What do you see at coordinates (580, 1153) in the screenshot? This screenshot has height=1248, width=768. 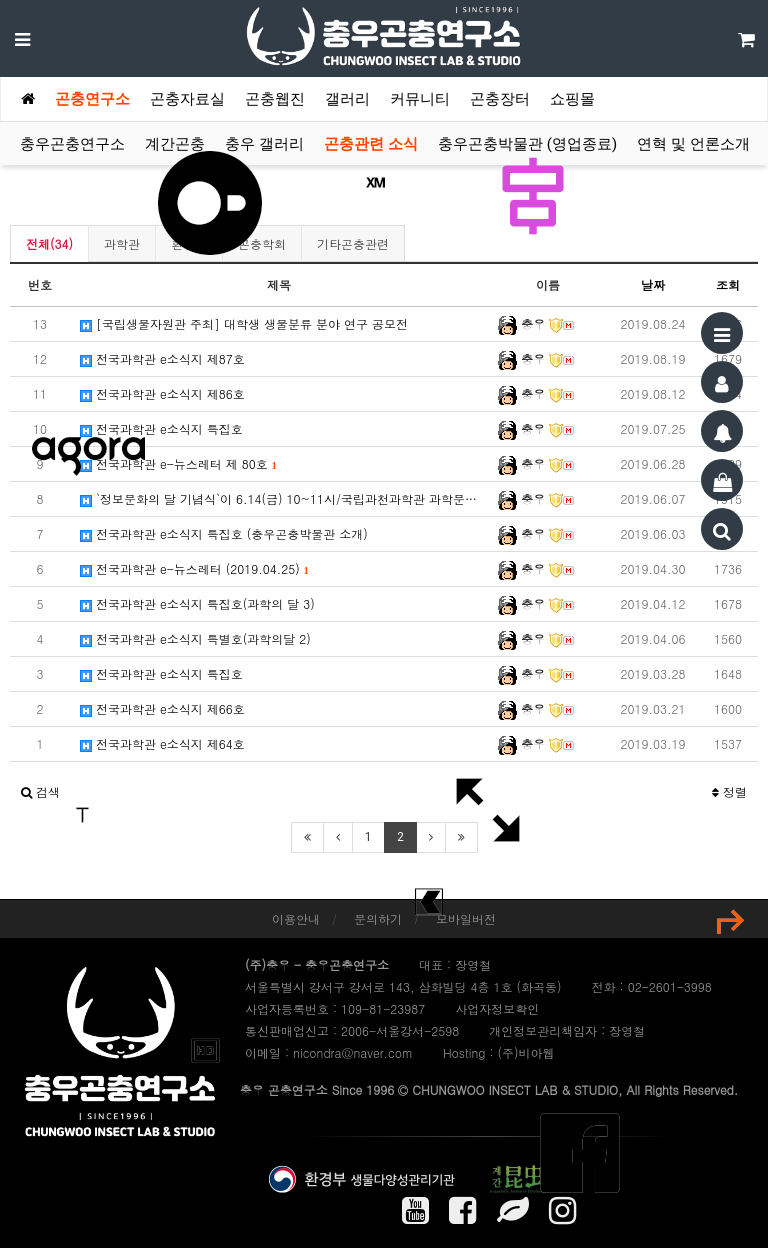 I see `open facebook app` at bounding box center [580, 1153].